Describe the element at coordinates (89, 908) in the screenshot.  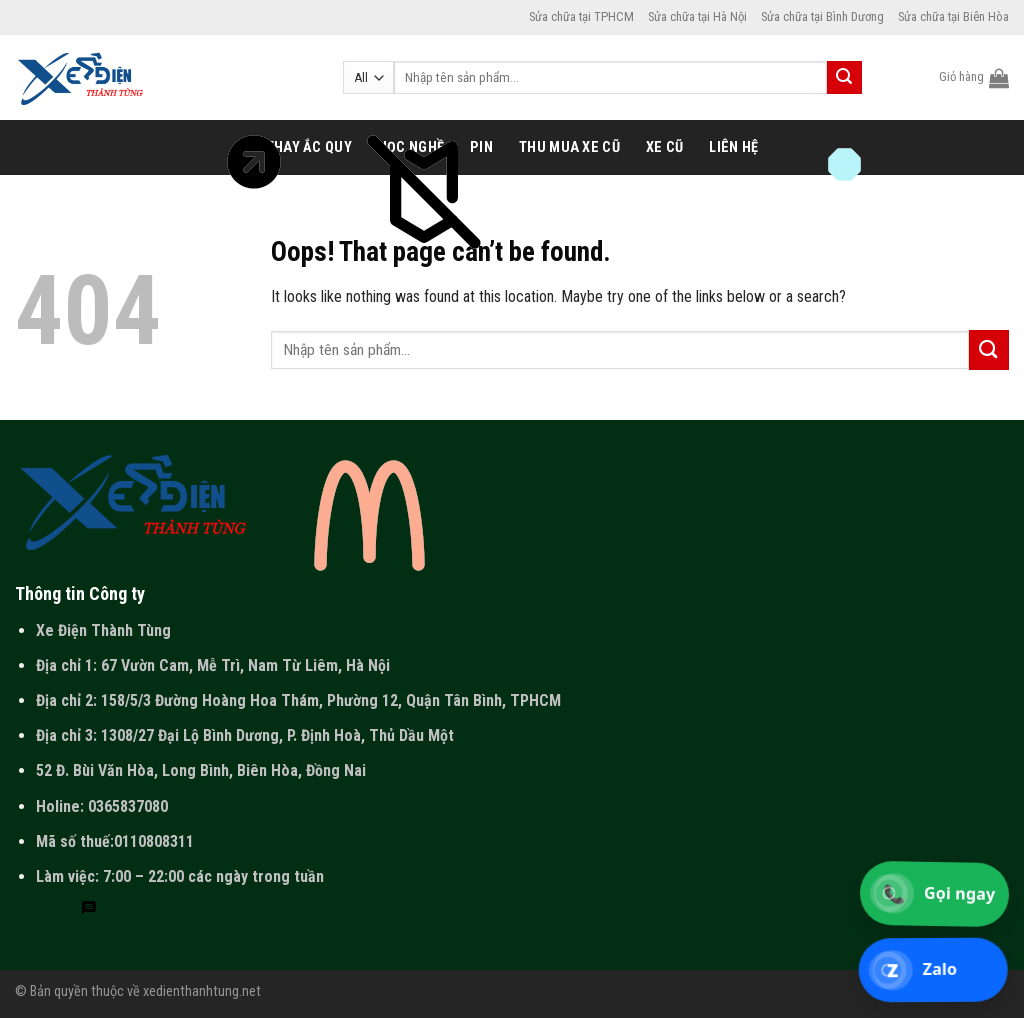
I see `open messaging or chat` at that location.